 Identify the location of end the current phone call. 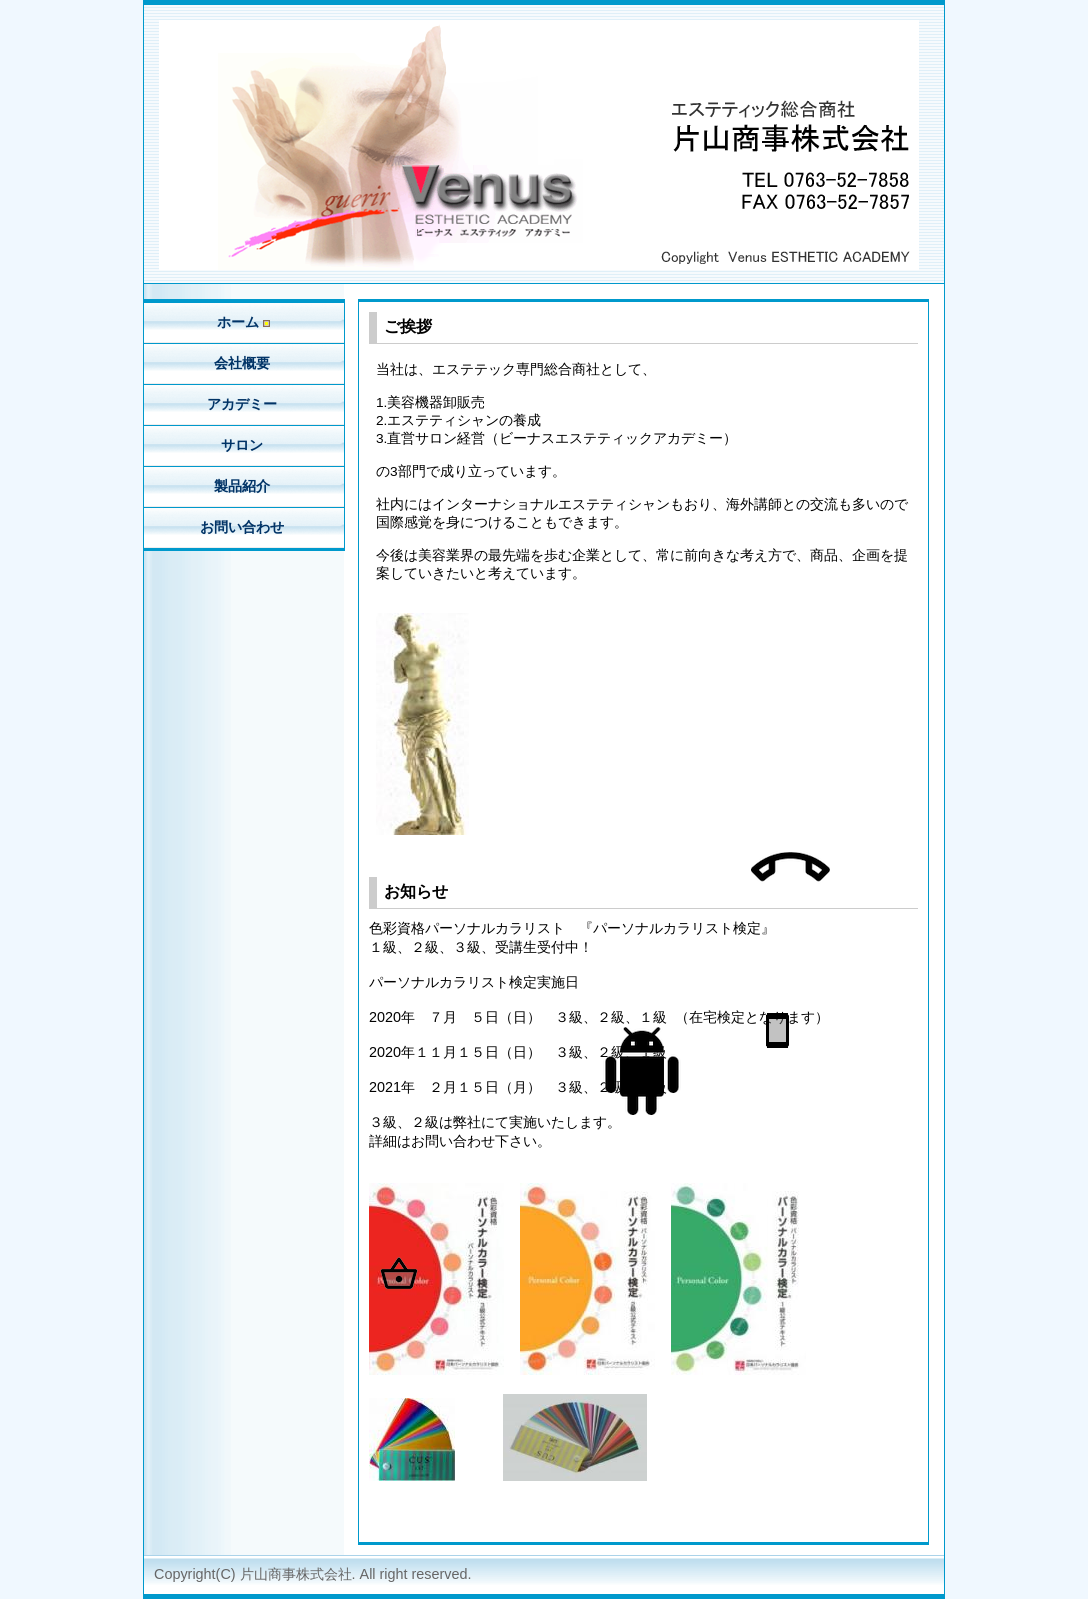
(790, 868).